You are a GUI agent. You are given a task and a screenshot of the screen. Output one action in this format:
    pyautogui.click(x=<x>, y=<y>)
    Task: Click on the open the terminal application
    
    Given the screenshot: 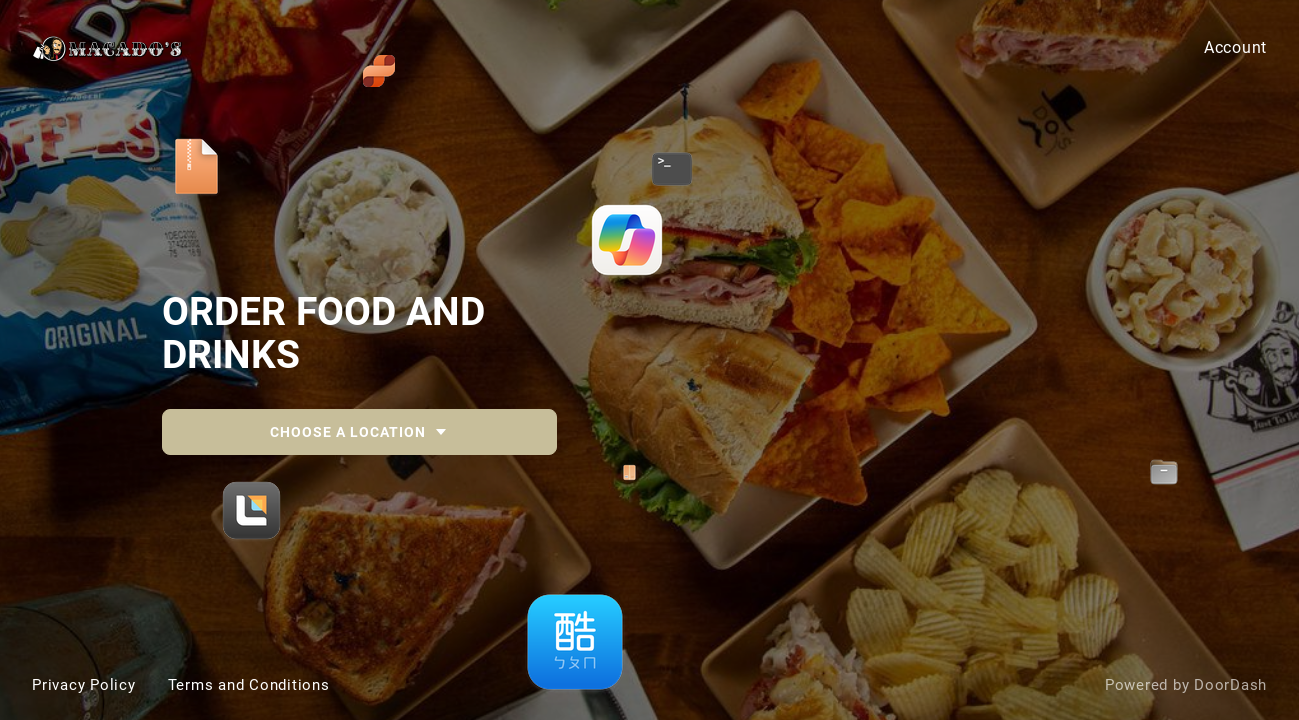 What is the action you would take?
    pyautogui.click(x=672, y=169)
    